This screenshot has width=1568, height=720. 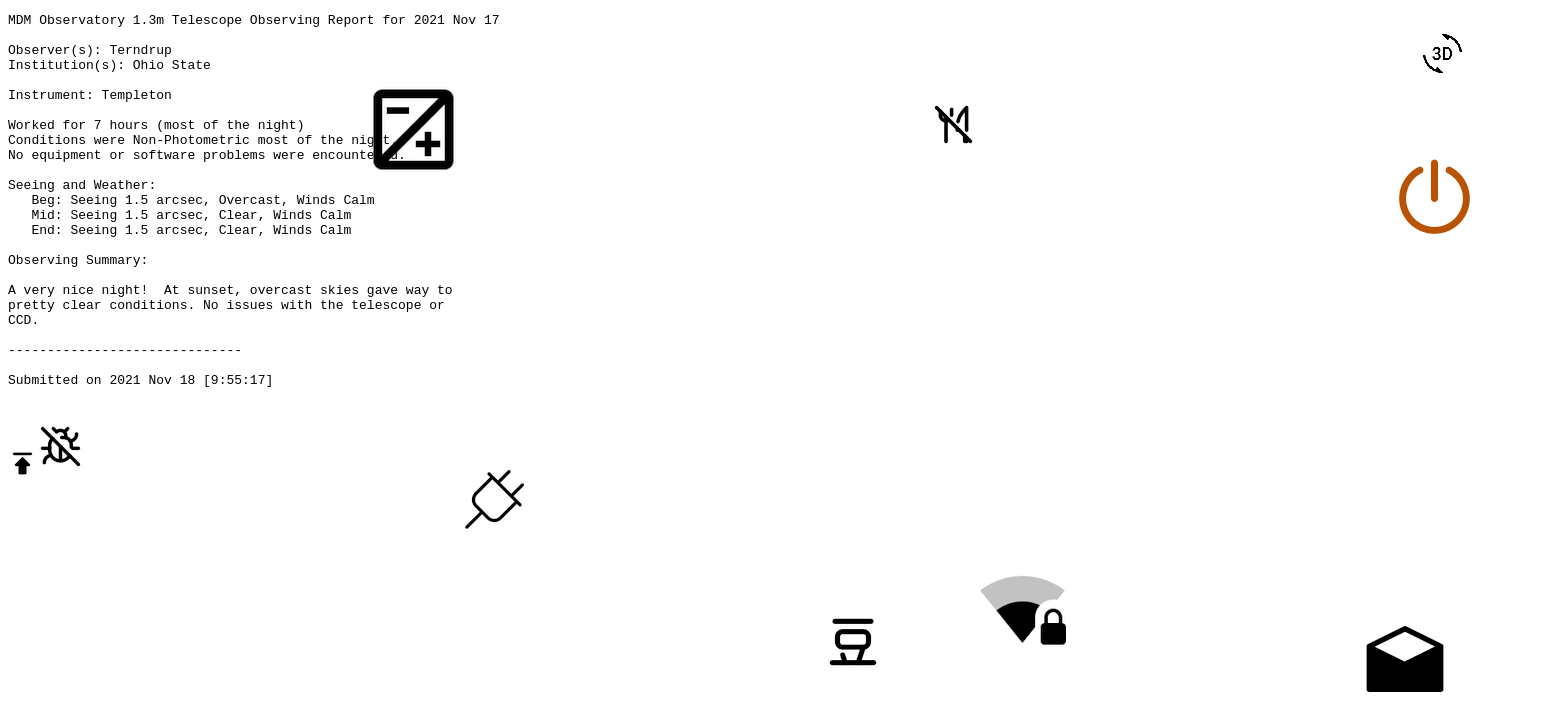 I want to click on publish or upload content, so click(x=22, y=463).